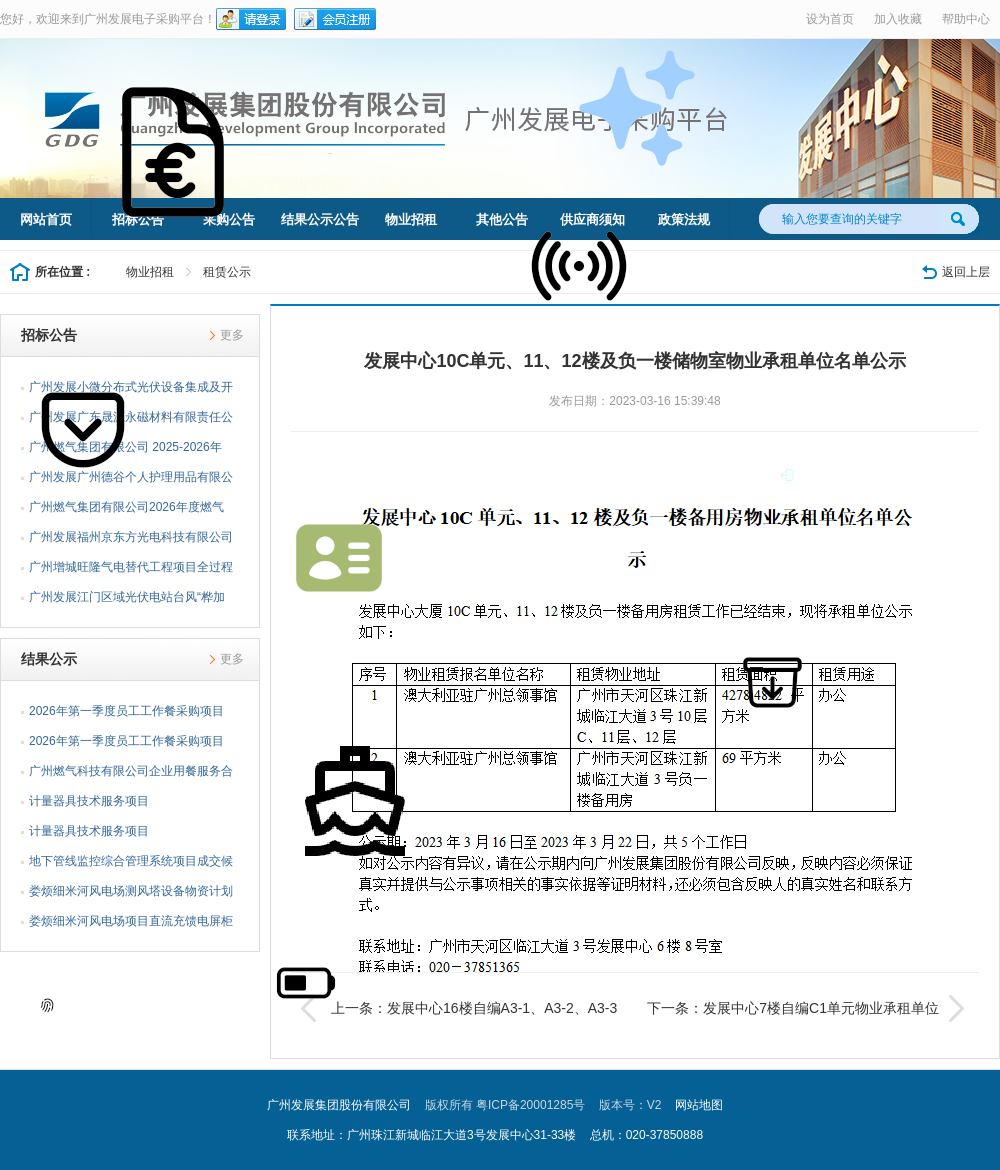 Image resolution: width=1000 pixels, height=1170 pixels. I want to click on indicates wireless signal strength, so click(579, 266).